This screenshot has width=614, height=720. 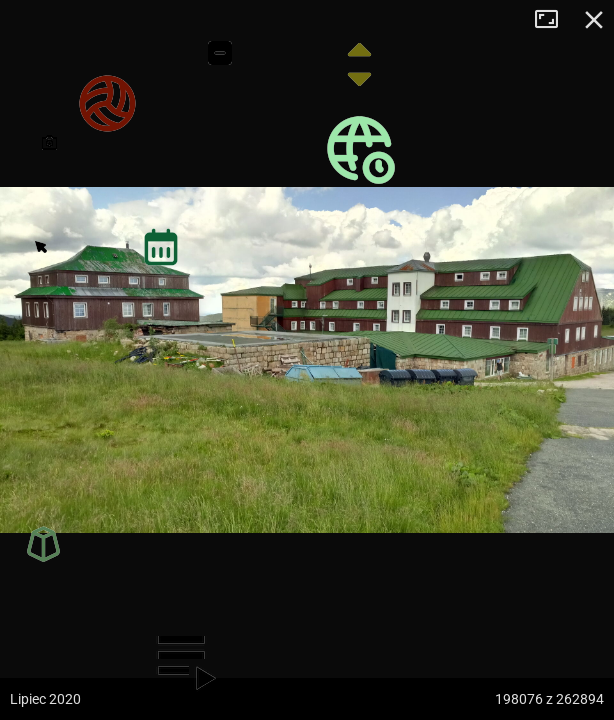 What do you see at coordinates (359, 148) in the screenshot?
I see `set or change timezone preferences` at bounding box center [359, 148].